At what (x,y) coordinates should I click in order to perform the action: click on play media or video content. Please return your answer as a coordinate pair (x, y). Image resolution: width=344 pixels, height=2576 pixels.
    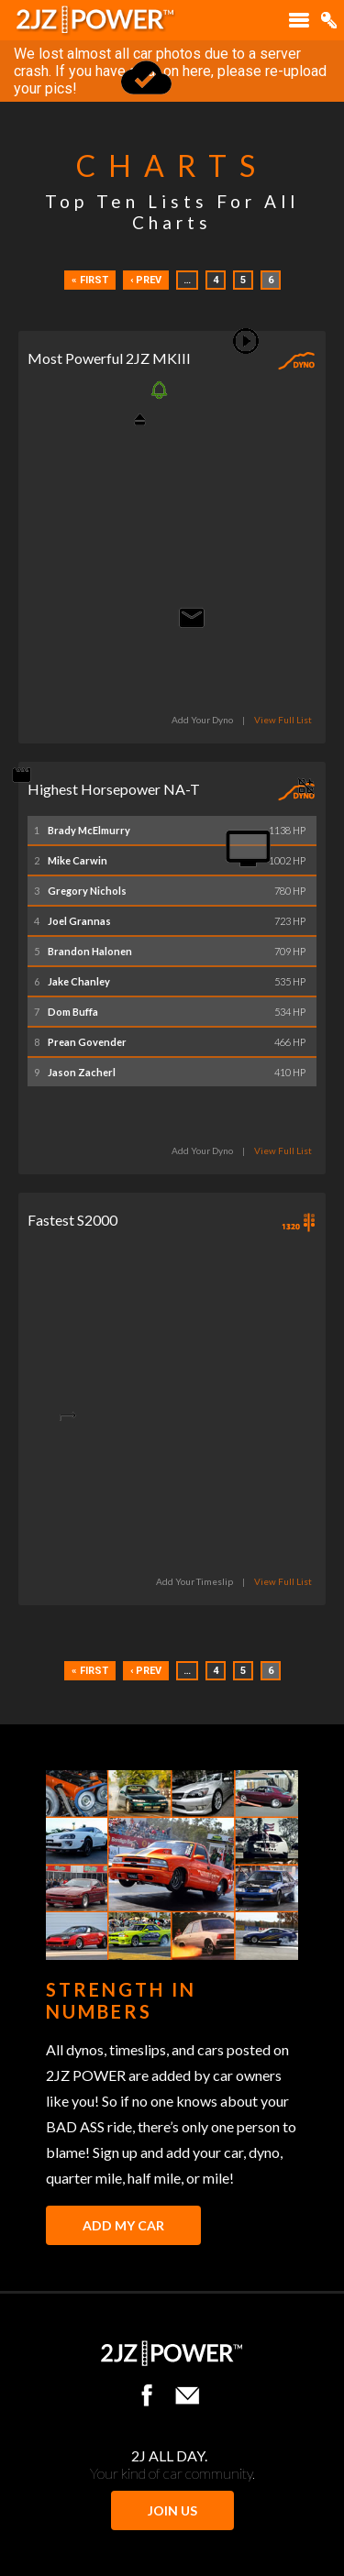
    Looking at the image, I should click on (246, 341).